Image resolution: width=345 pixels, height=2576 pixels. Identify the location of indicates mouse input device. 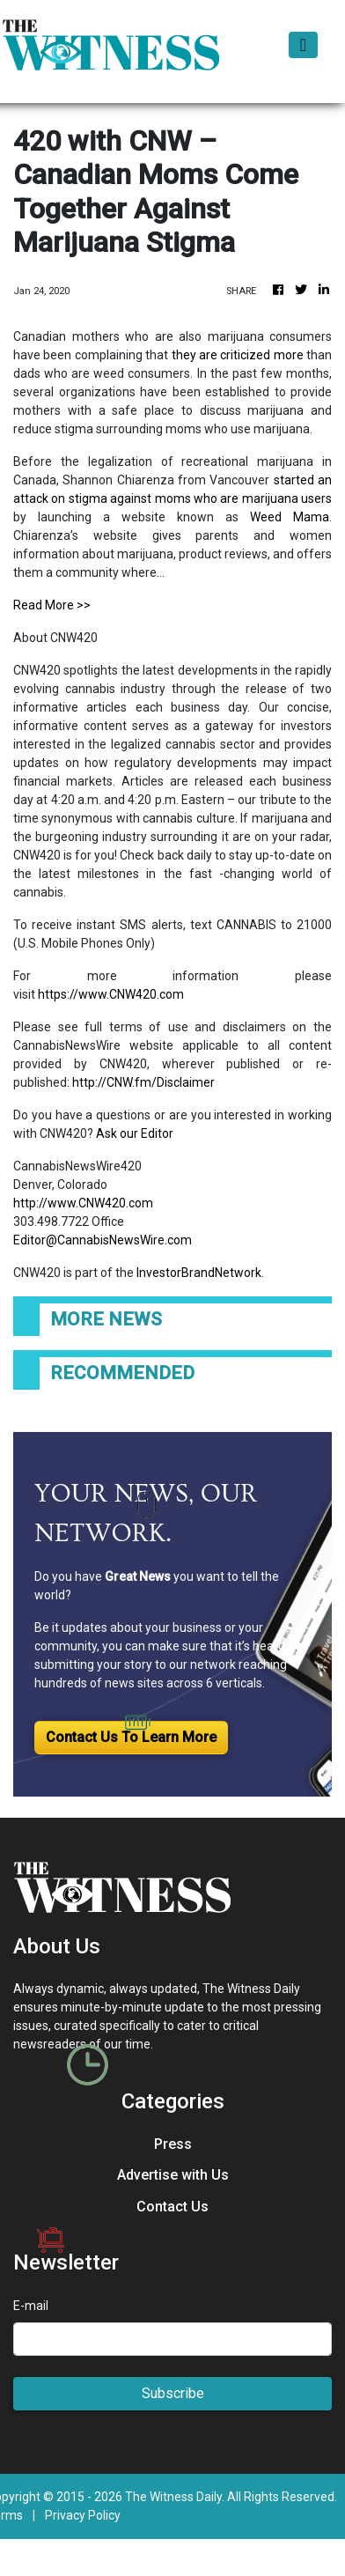
(146, 1504).